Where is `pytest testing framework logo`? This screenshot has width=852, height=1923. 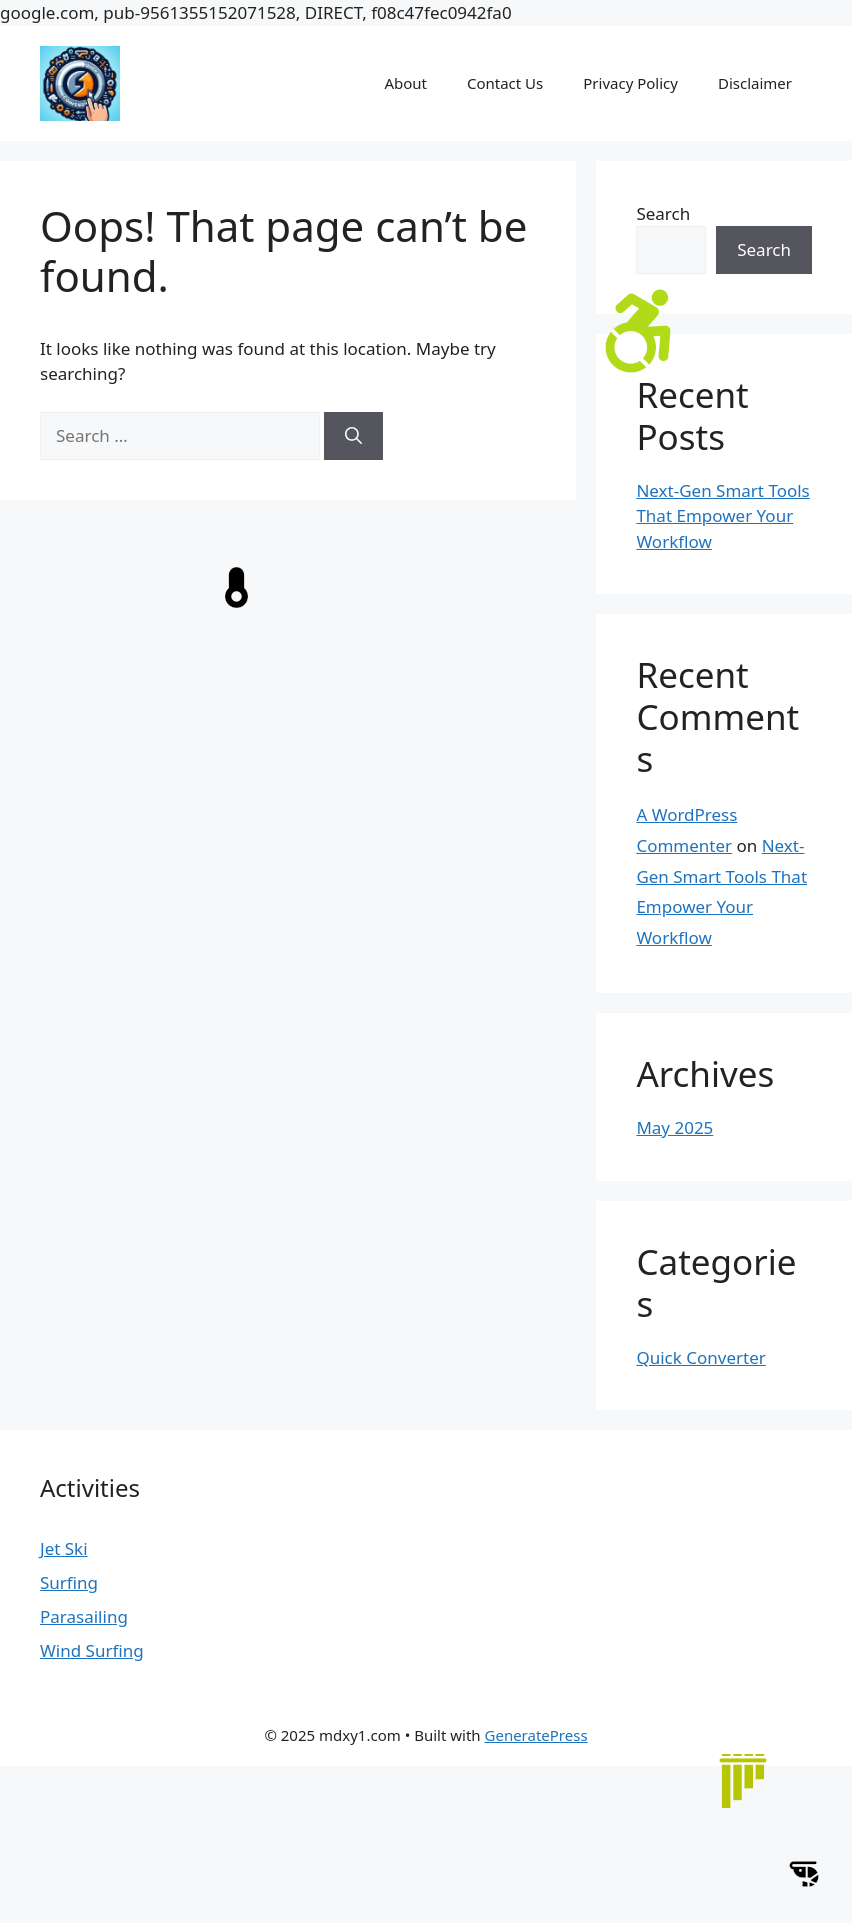
pytest testing framework logo is located at coordinates (743, 1781).